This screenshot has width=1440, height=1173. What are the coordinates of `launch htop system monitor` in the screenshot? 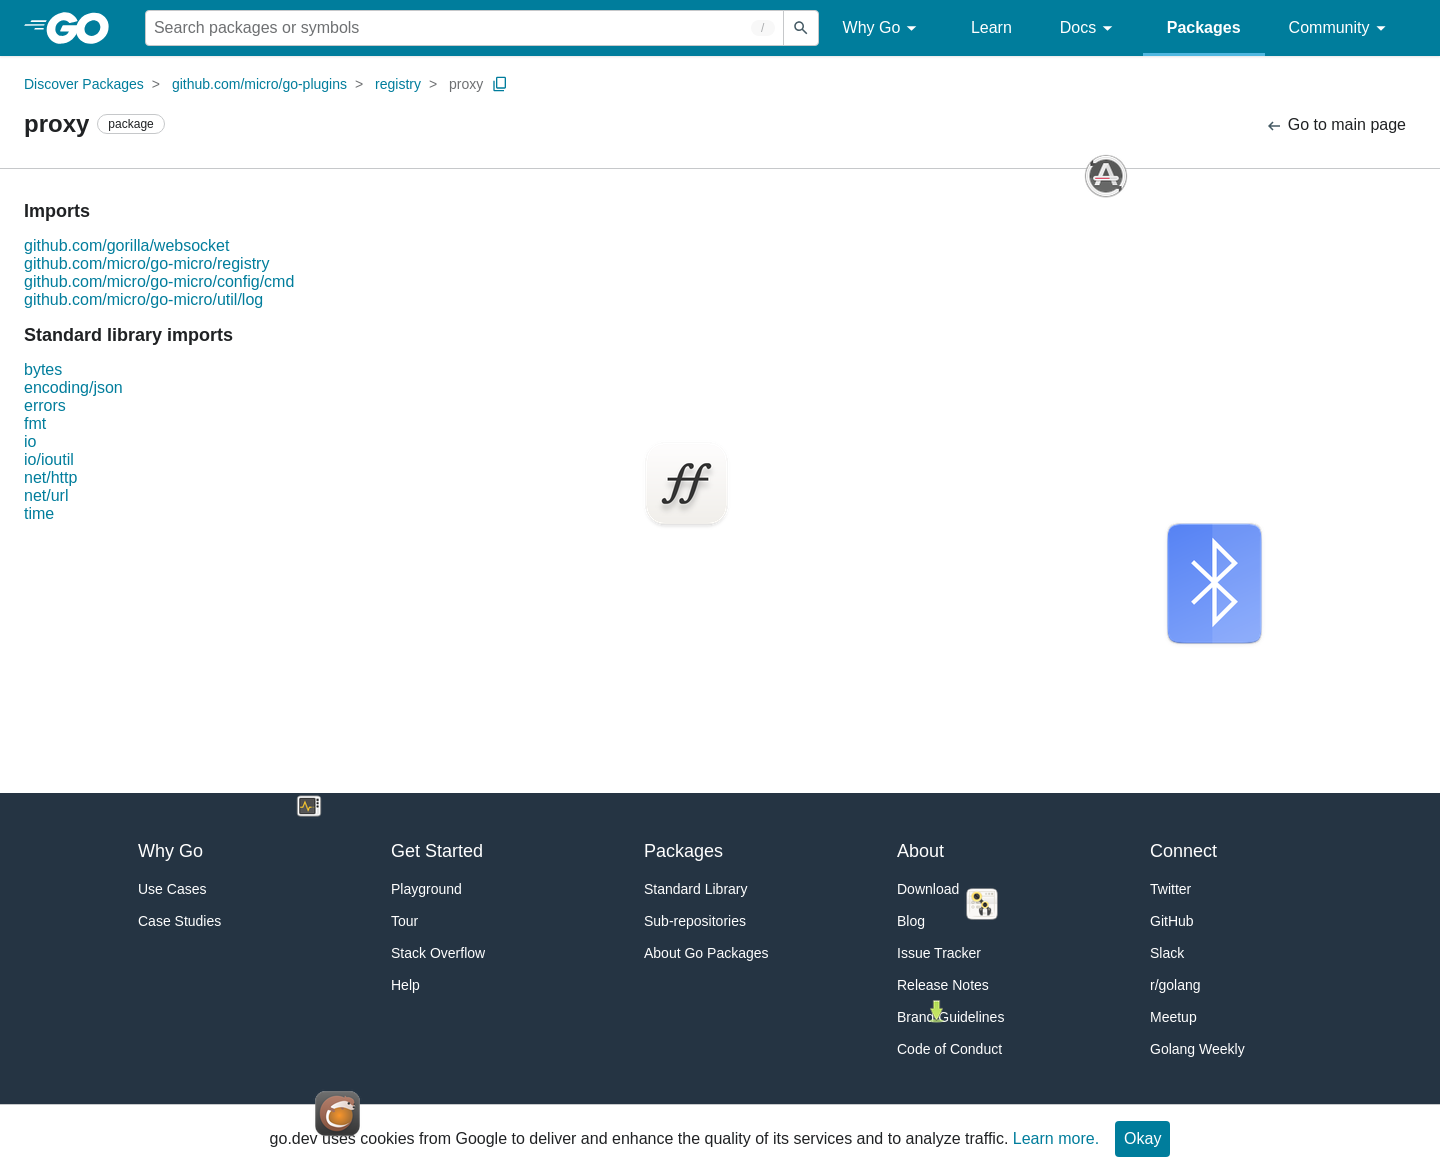 It's located at (309, 806).